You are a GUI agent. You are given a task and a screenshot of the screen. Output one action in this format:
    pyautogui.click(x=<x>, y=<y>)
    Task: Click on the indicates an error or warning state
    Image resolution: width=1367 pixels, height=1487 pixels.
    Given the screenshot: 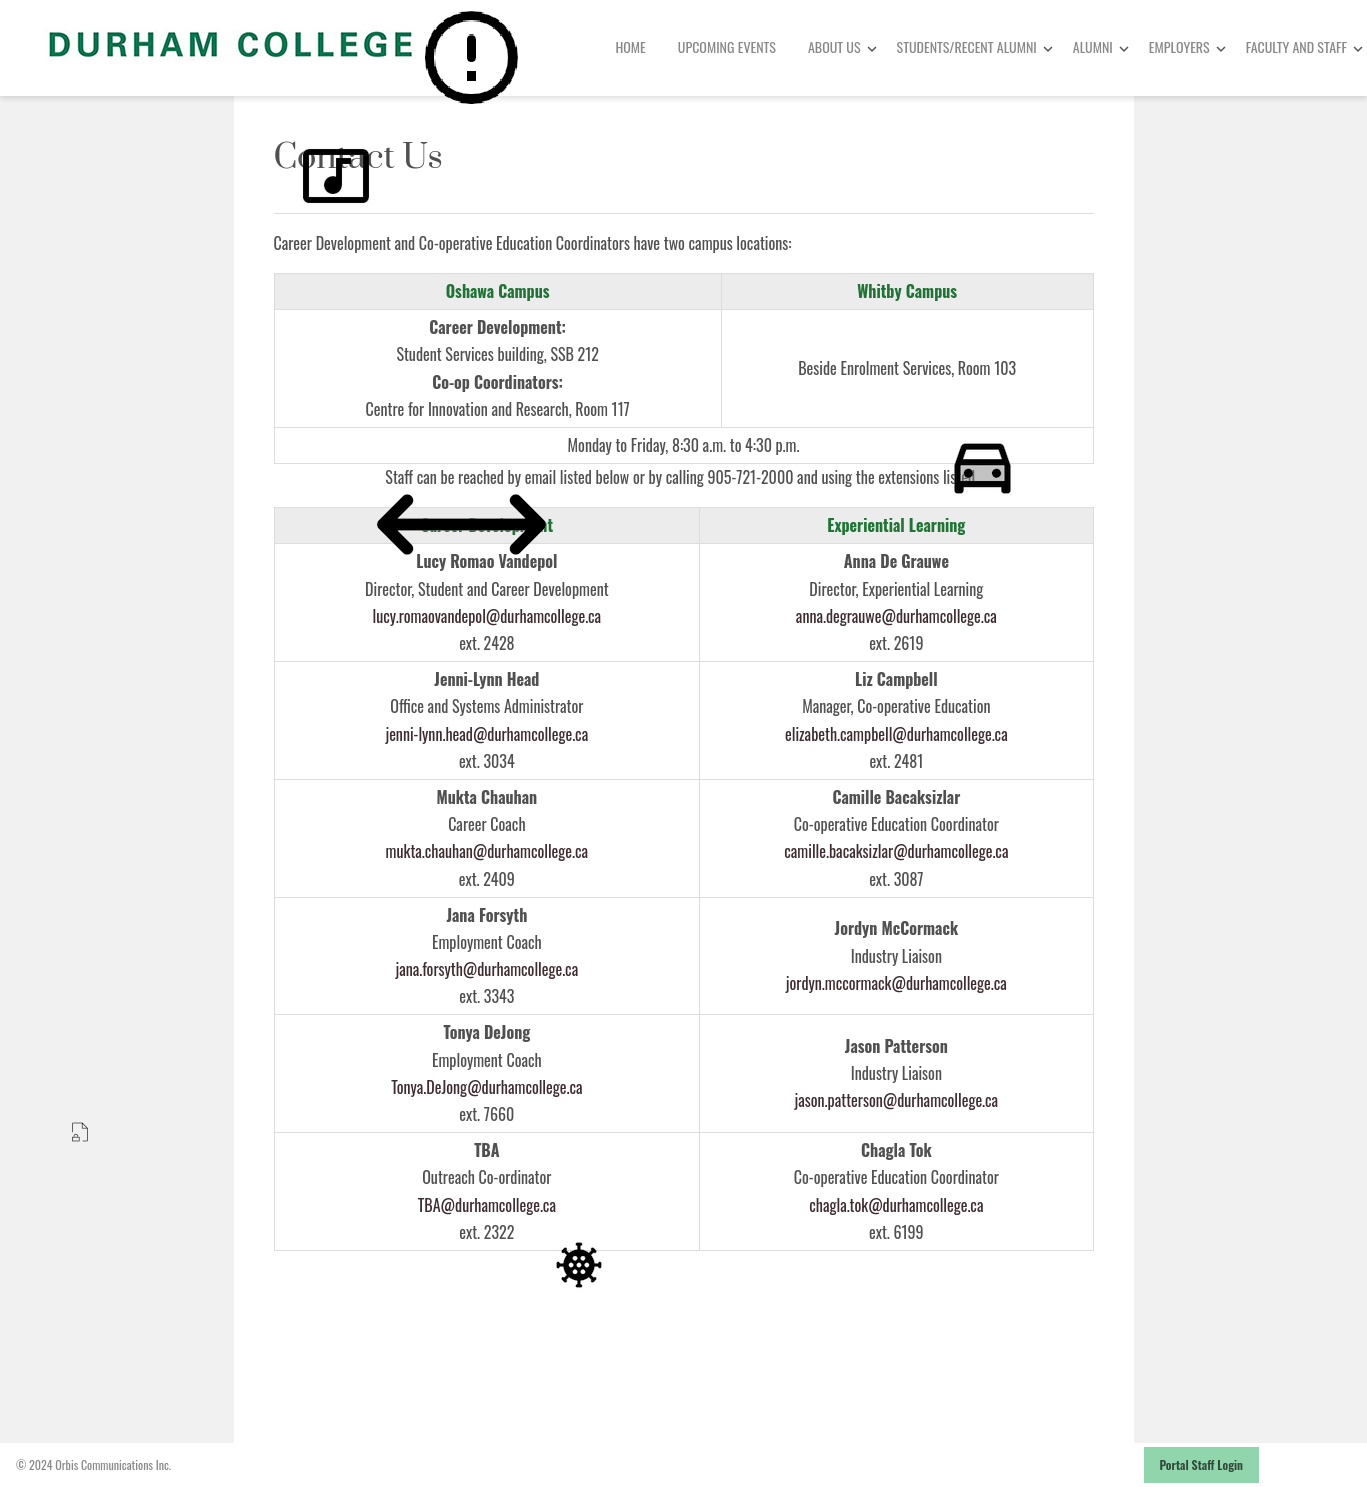 What is the action you would take?
    pyautogui.click(x=471, y=57)
    